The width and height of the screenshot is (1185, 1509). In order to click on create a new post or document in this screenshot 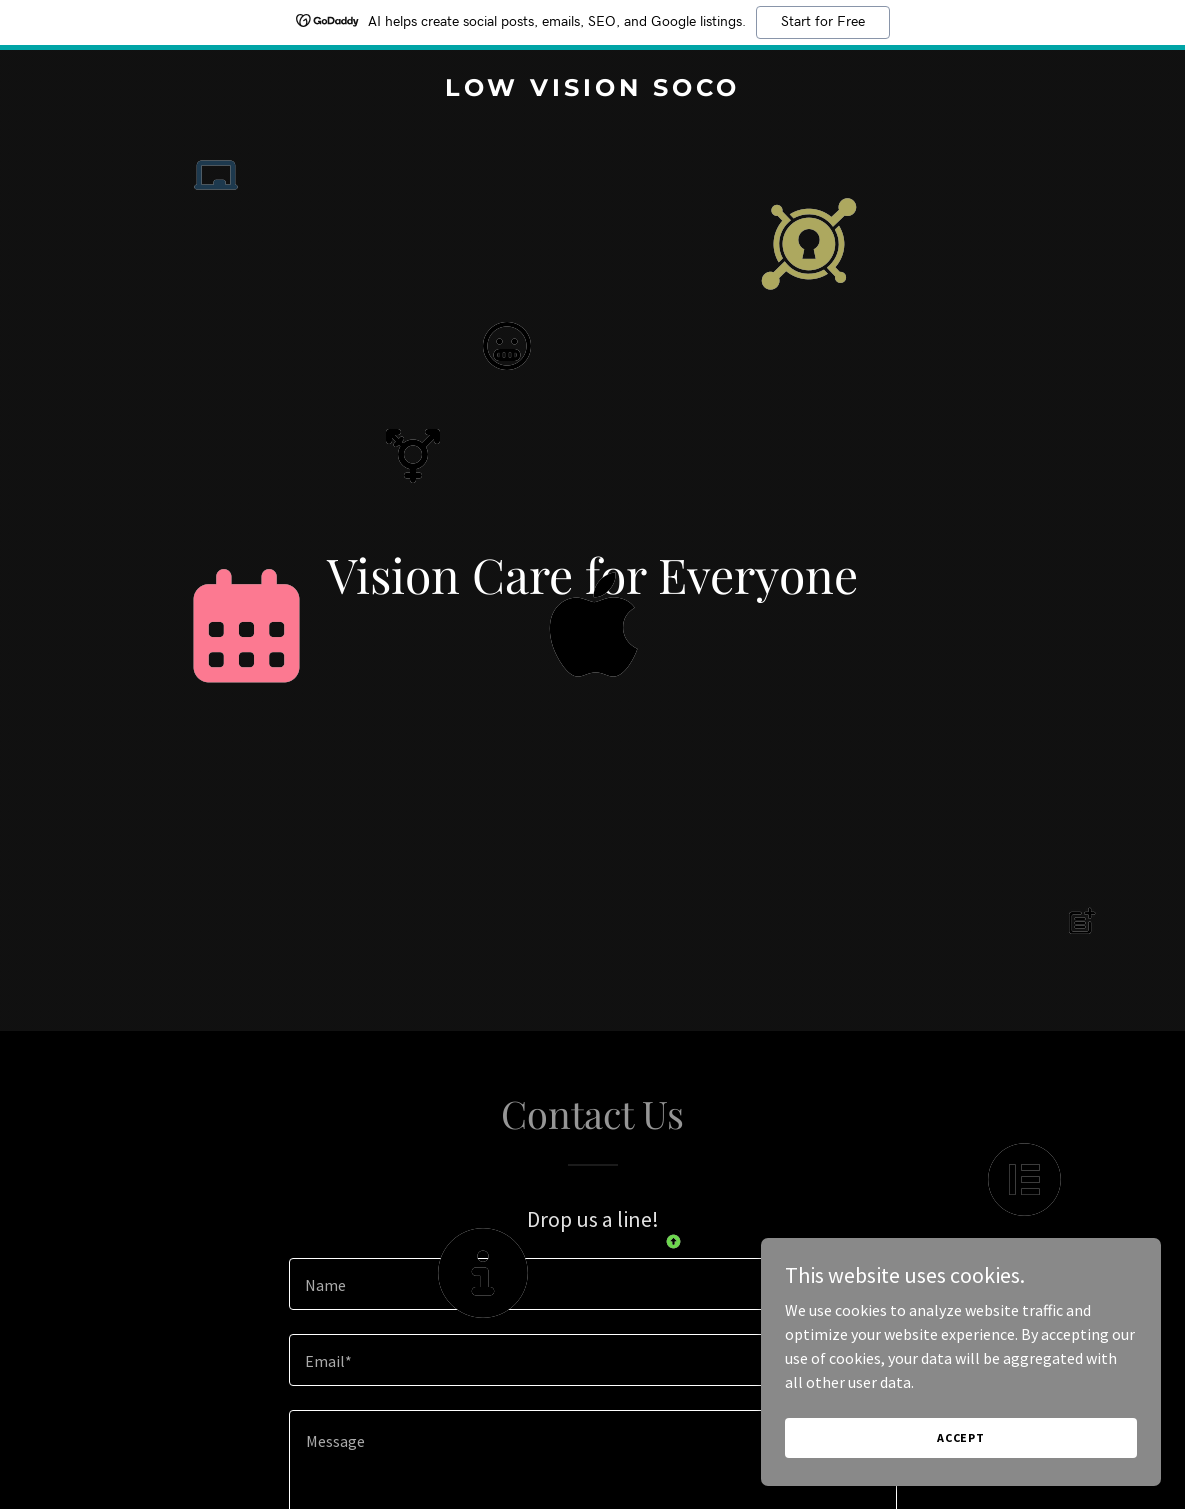, I will do `click(1081, 921)`.